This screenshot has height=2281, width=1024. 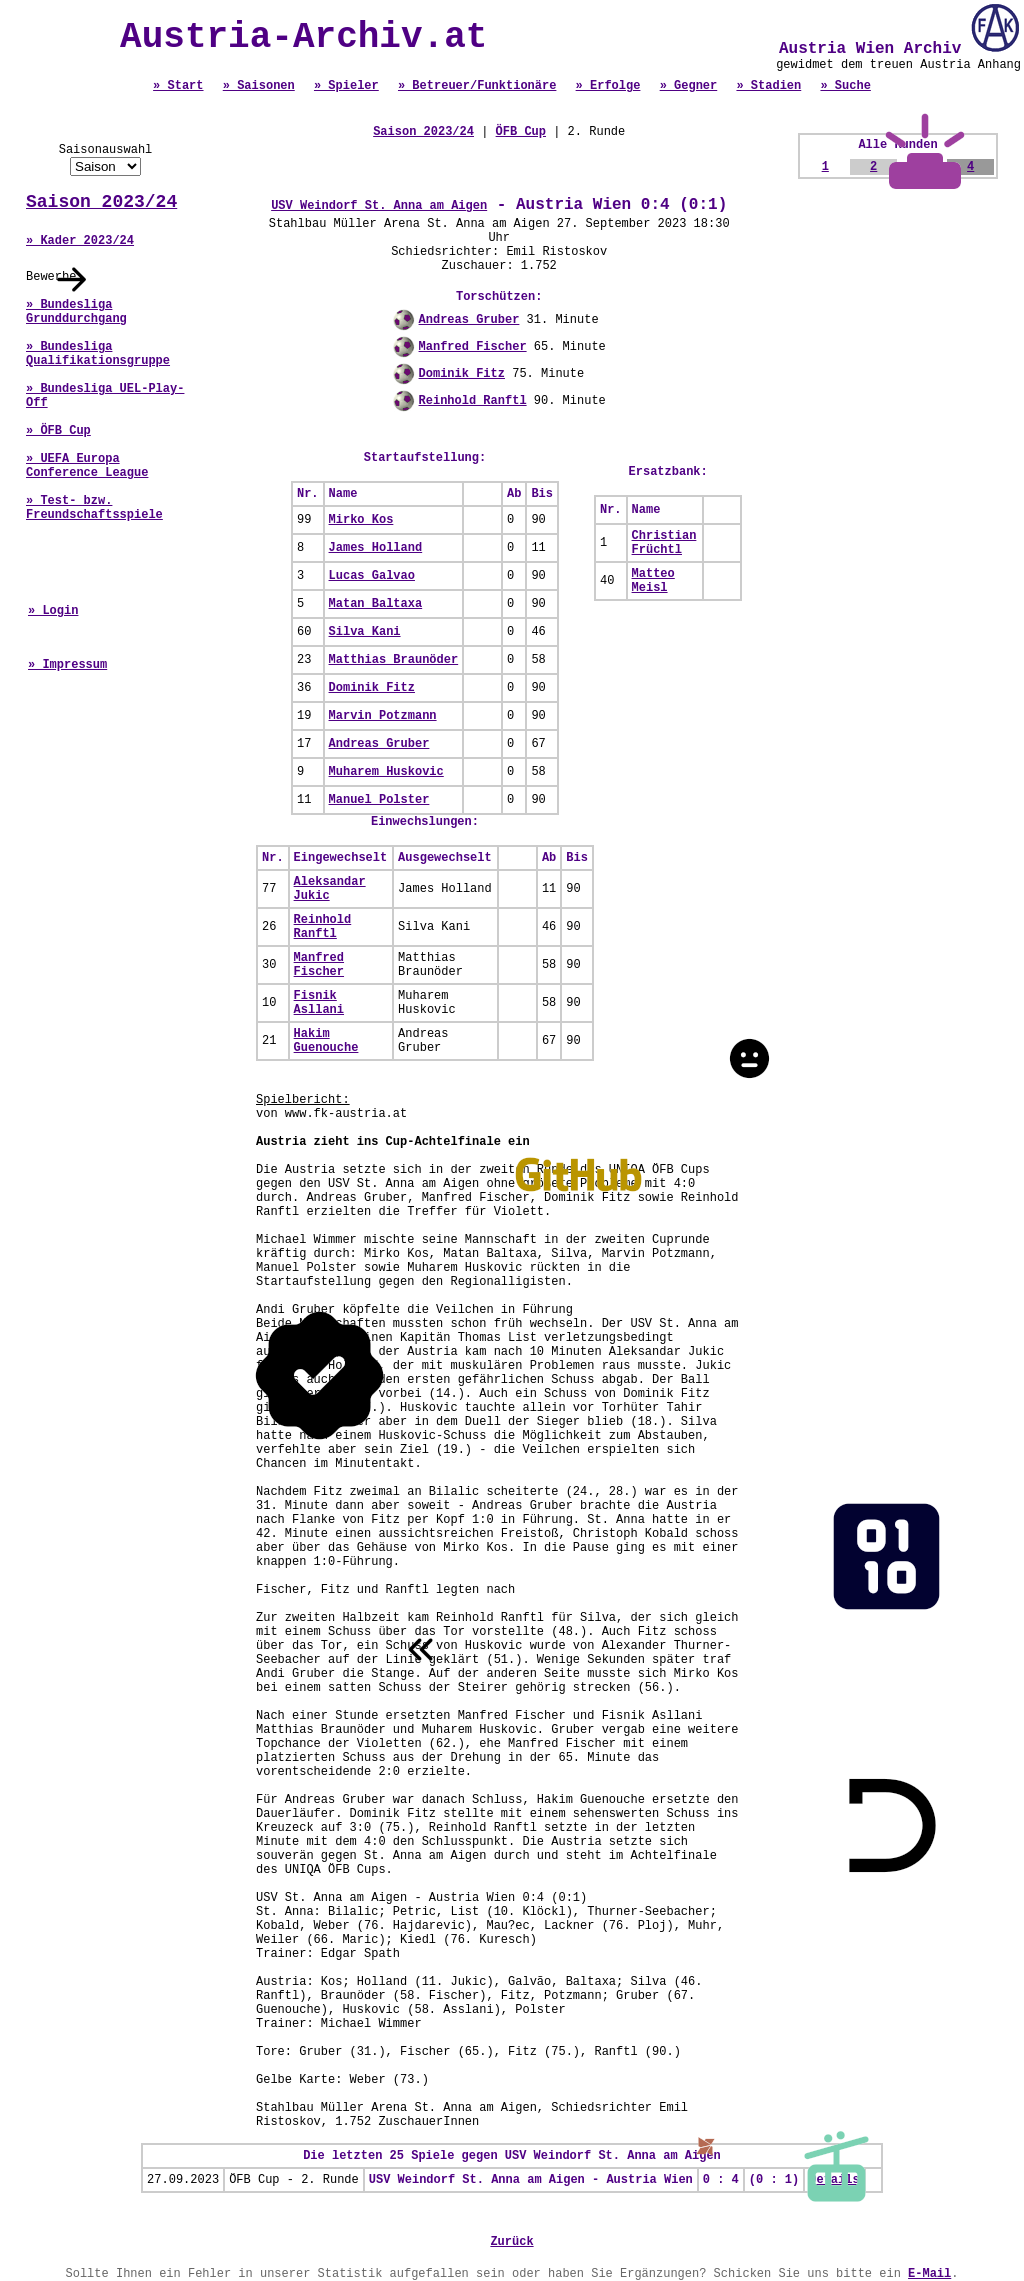 I want to click on view binary or raw data, so click(x=886, y=1556).